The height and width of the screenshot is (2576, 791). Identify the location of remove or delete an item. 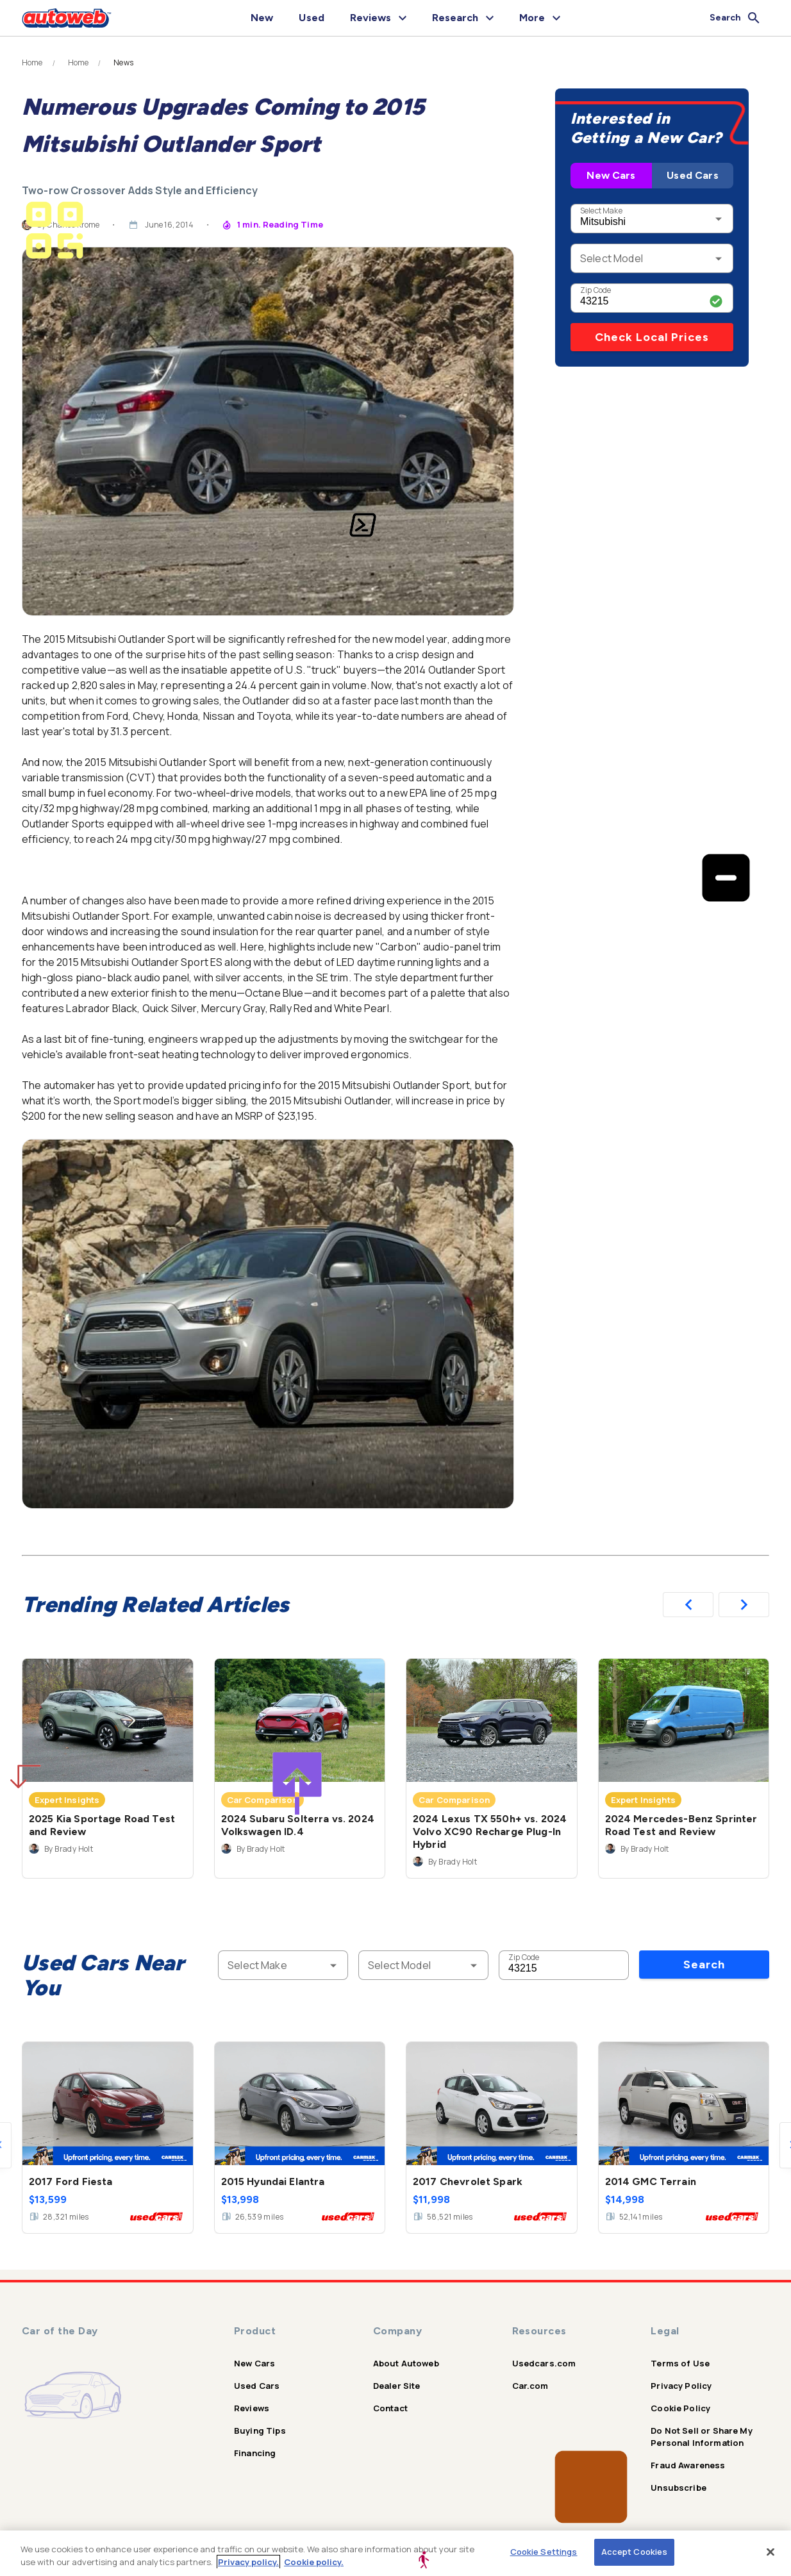
(726, 877).